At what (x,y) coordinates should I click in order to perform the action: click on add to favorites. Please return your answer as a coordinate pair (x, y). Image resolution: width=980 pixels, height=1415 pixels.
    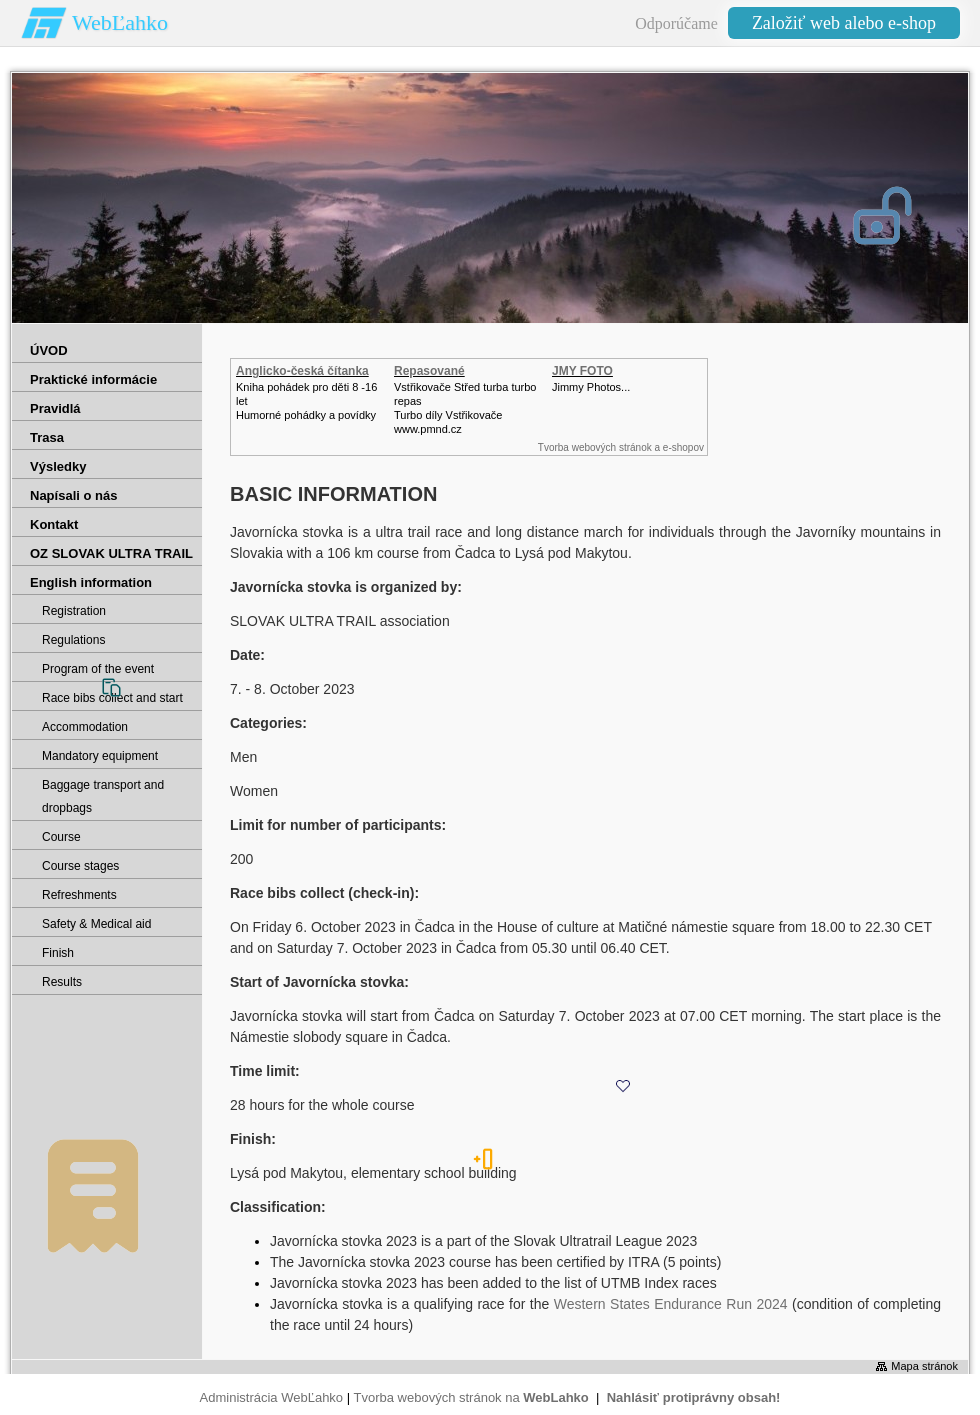
    Looking at the image, I should click on (623, 1086).